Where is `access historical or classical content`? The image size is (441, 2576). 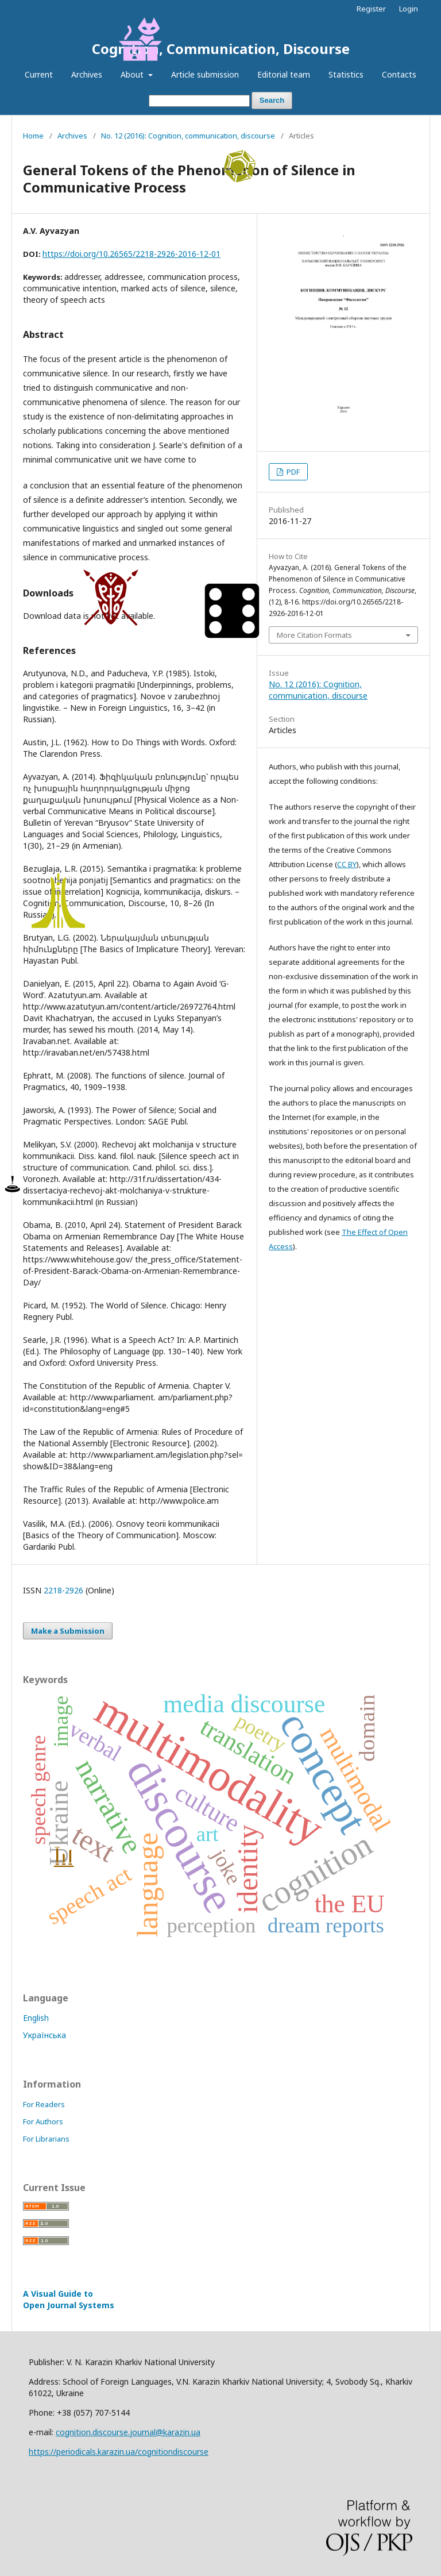 access historical or classical content is located at coordinates (64, 1857).